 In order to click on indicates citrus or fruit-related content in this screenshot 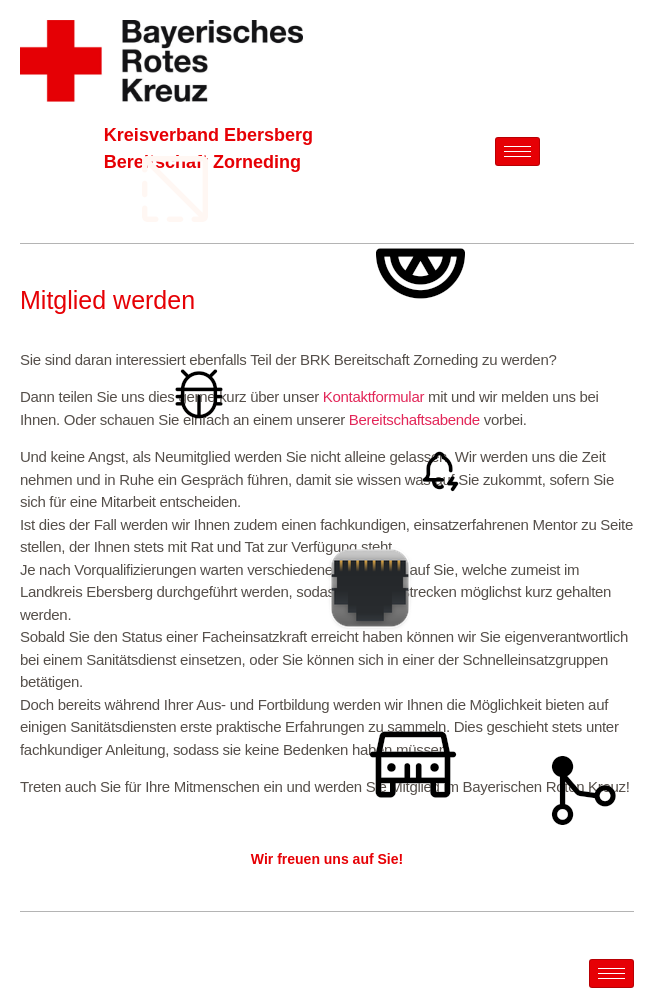, I will do `click(420, 266)`.